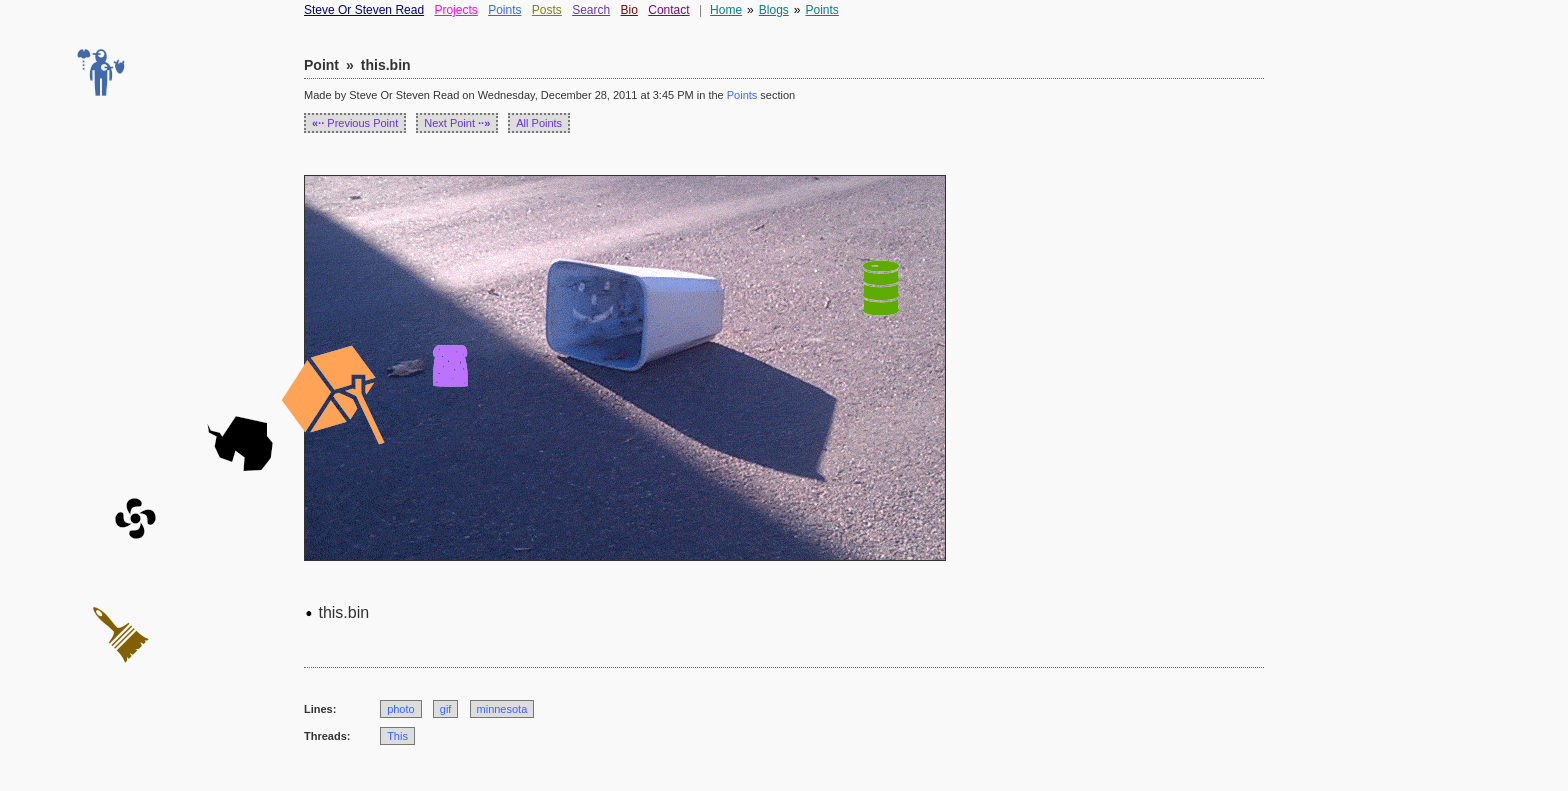 The image size is (1568, 791). What do you see at coordinates (333, 395) in the screenshot?
I see `set or place a trap in-game` at bounding box center [333, 395].